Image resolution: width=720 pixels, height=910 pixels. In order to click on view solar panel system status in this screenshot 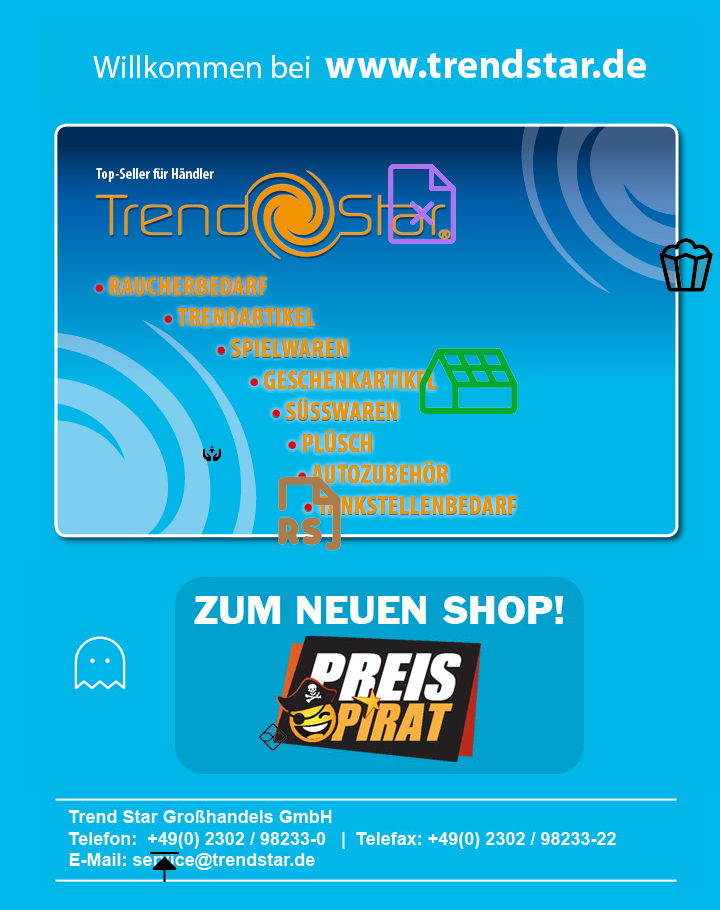, I will do `click(468, 384)`.